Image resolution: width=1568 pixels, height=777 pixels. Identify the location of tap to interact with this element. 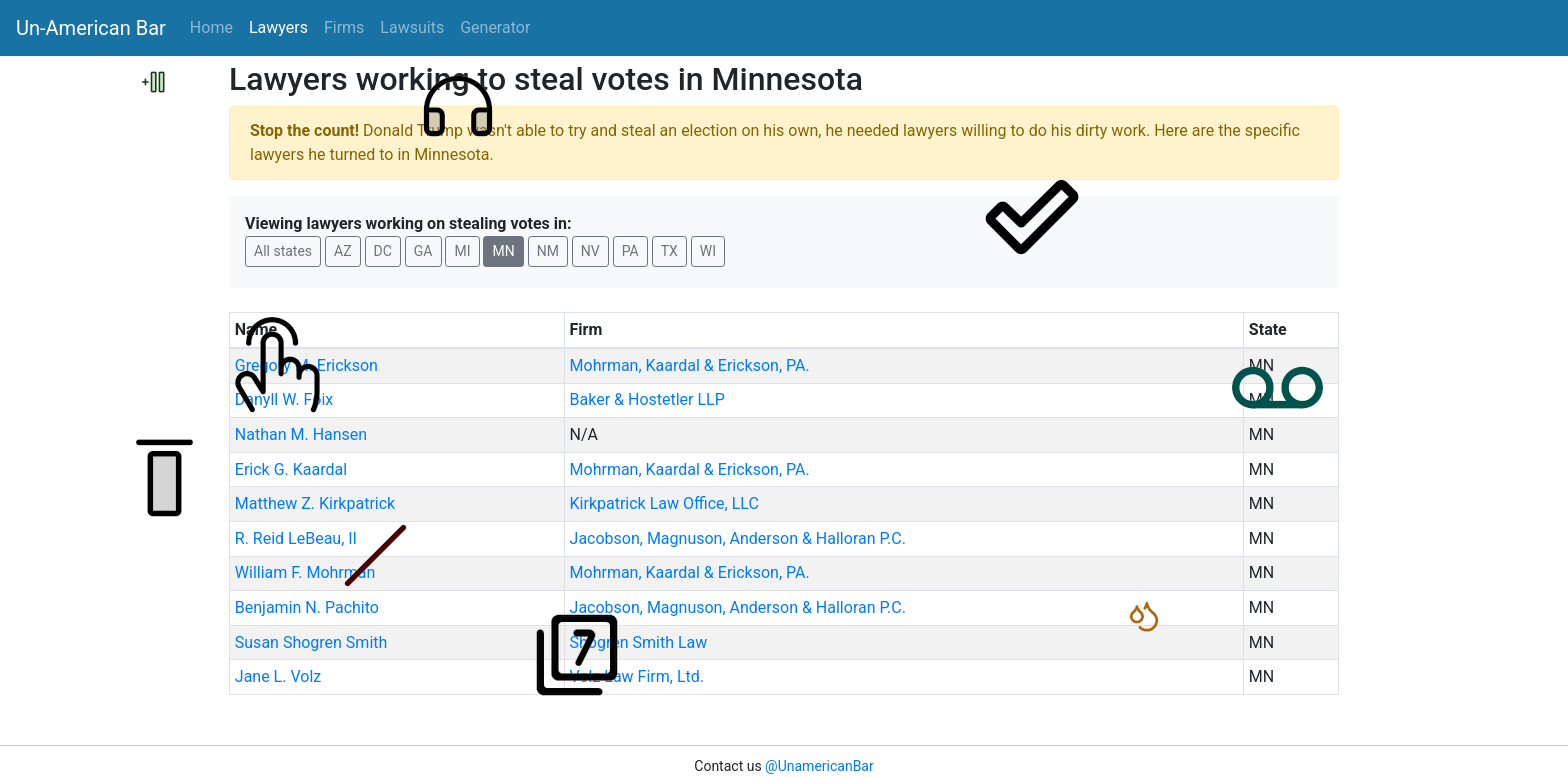
(277, 366).